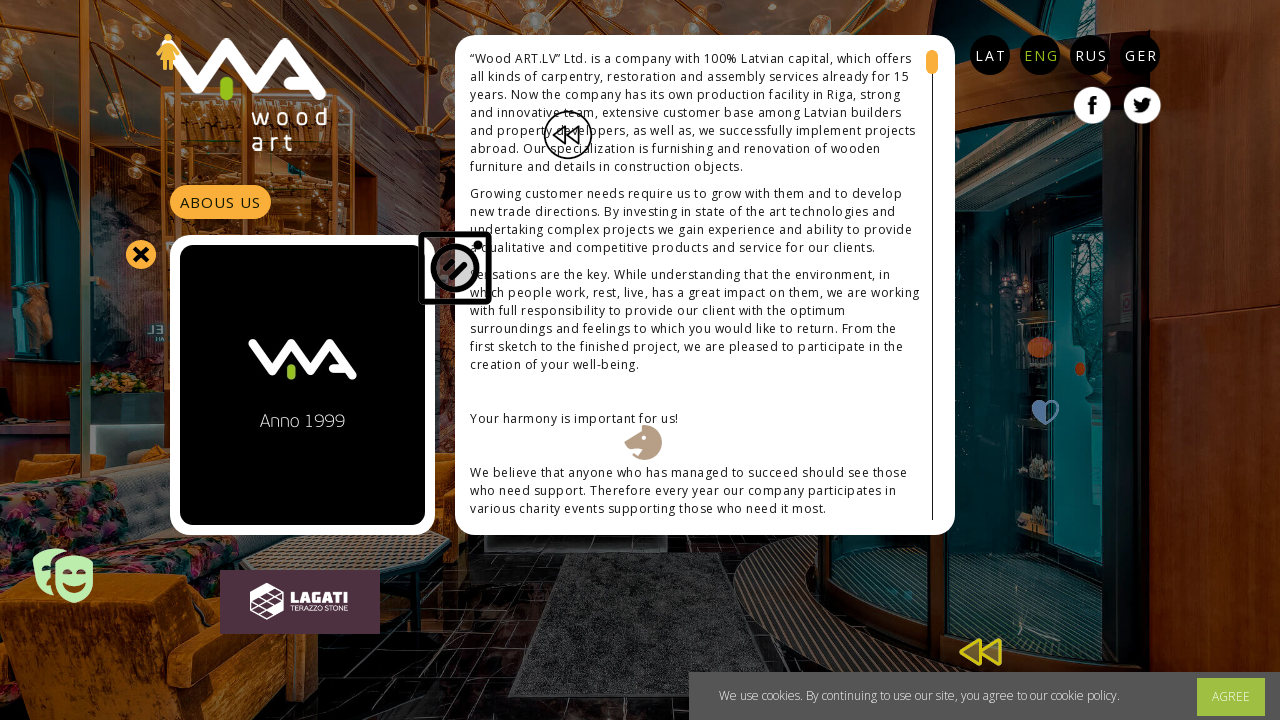 The height and width of the screenshot is (720, 1280). What do you see at coordinates (168, 52) in the screenshot?
I see `women's restroom indicator` at bounding box center [168, 52].